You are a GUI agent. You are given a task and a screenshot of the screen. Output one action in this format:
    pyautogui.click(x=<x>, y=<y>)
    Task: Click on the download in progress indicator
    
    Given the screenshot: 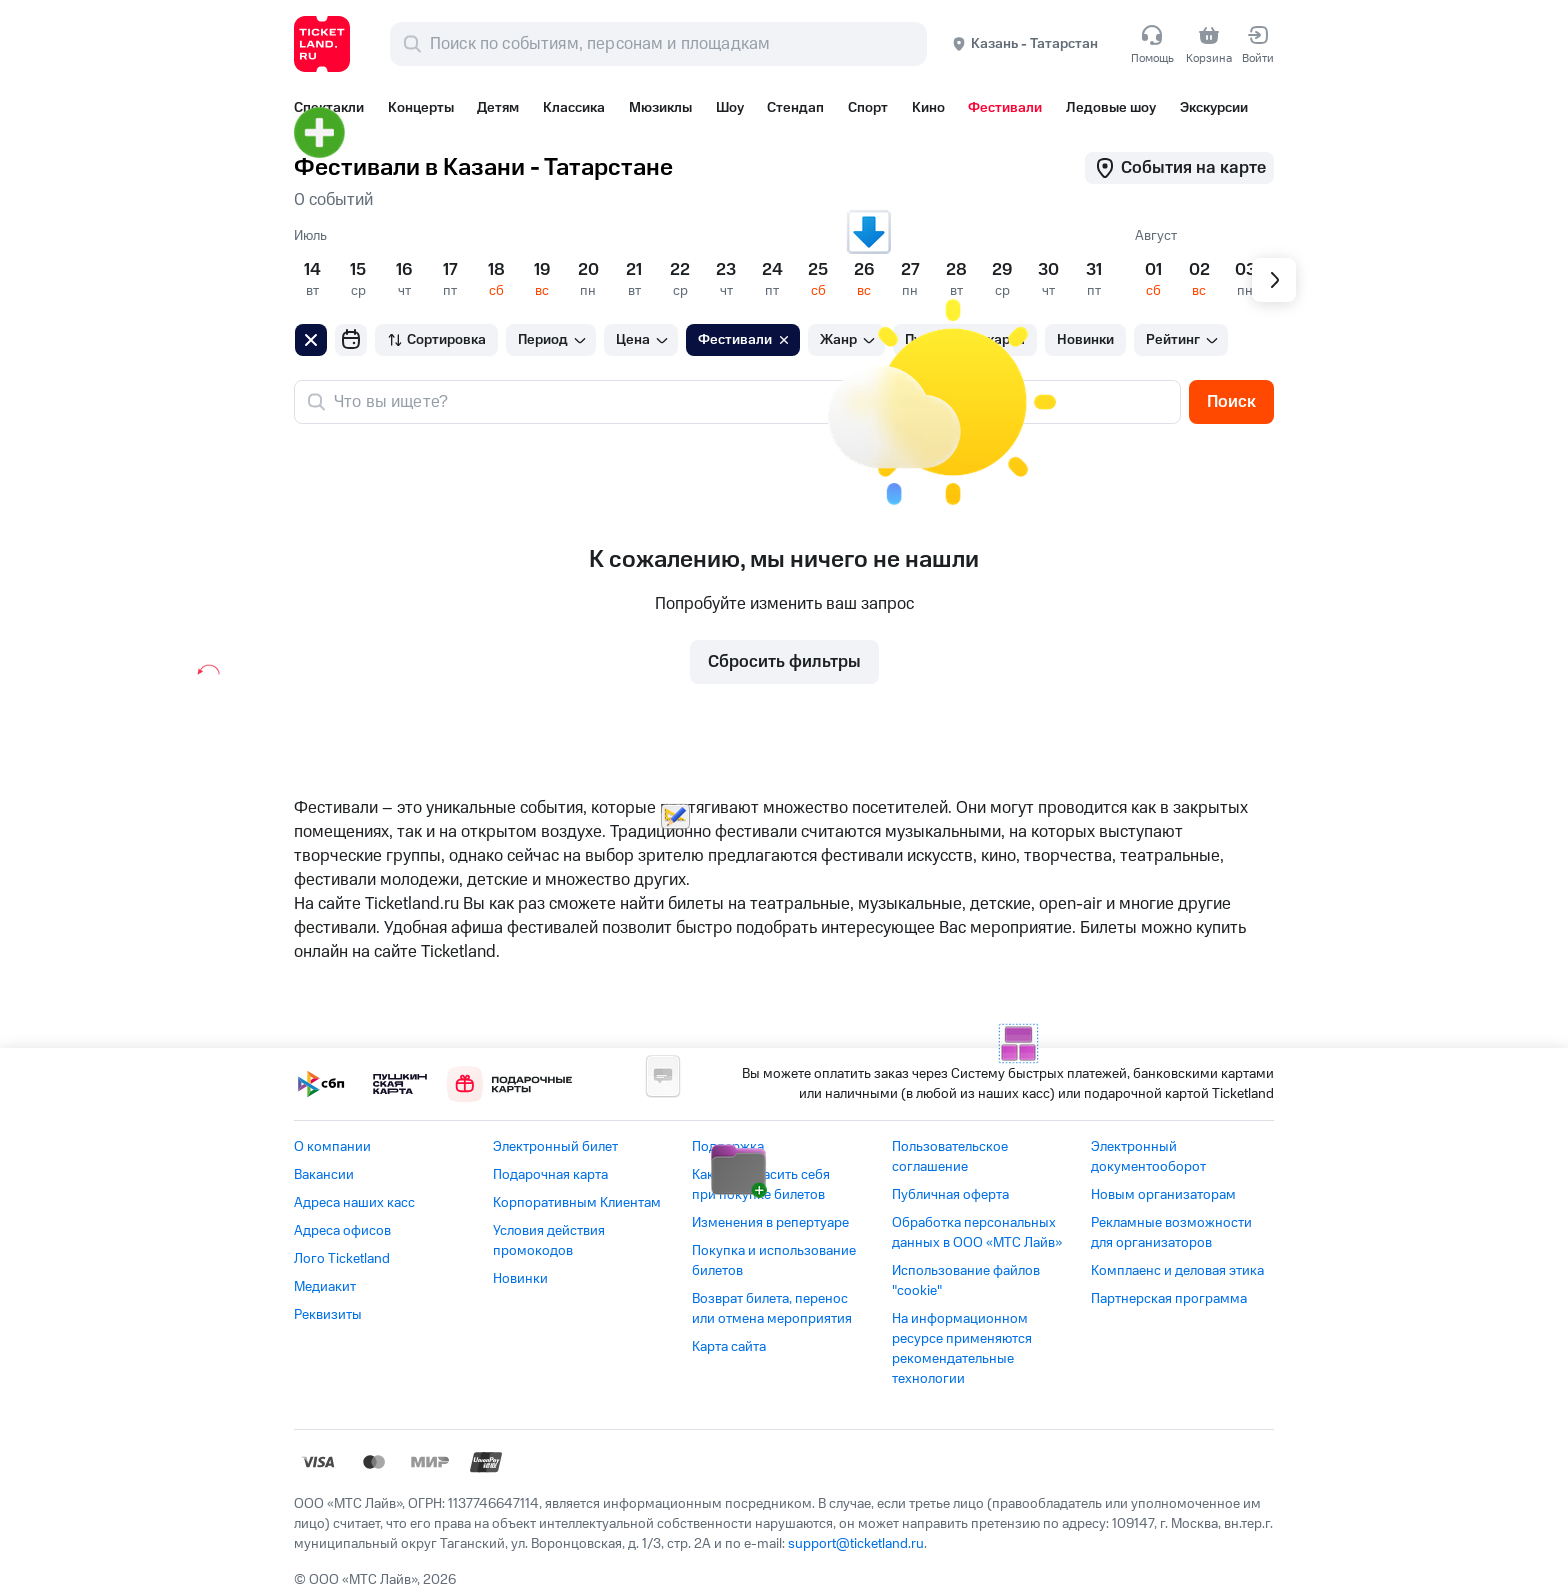 What is the action you would take?
    pyautogui.click(x=834, y=197)
    